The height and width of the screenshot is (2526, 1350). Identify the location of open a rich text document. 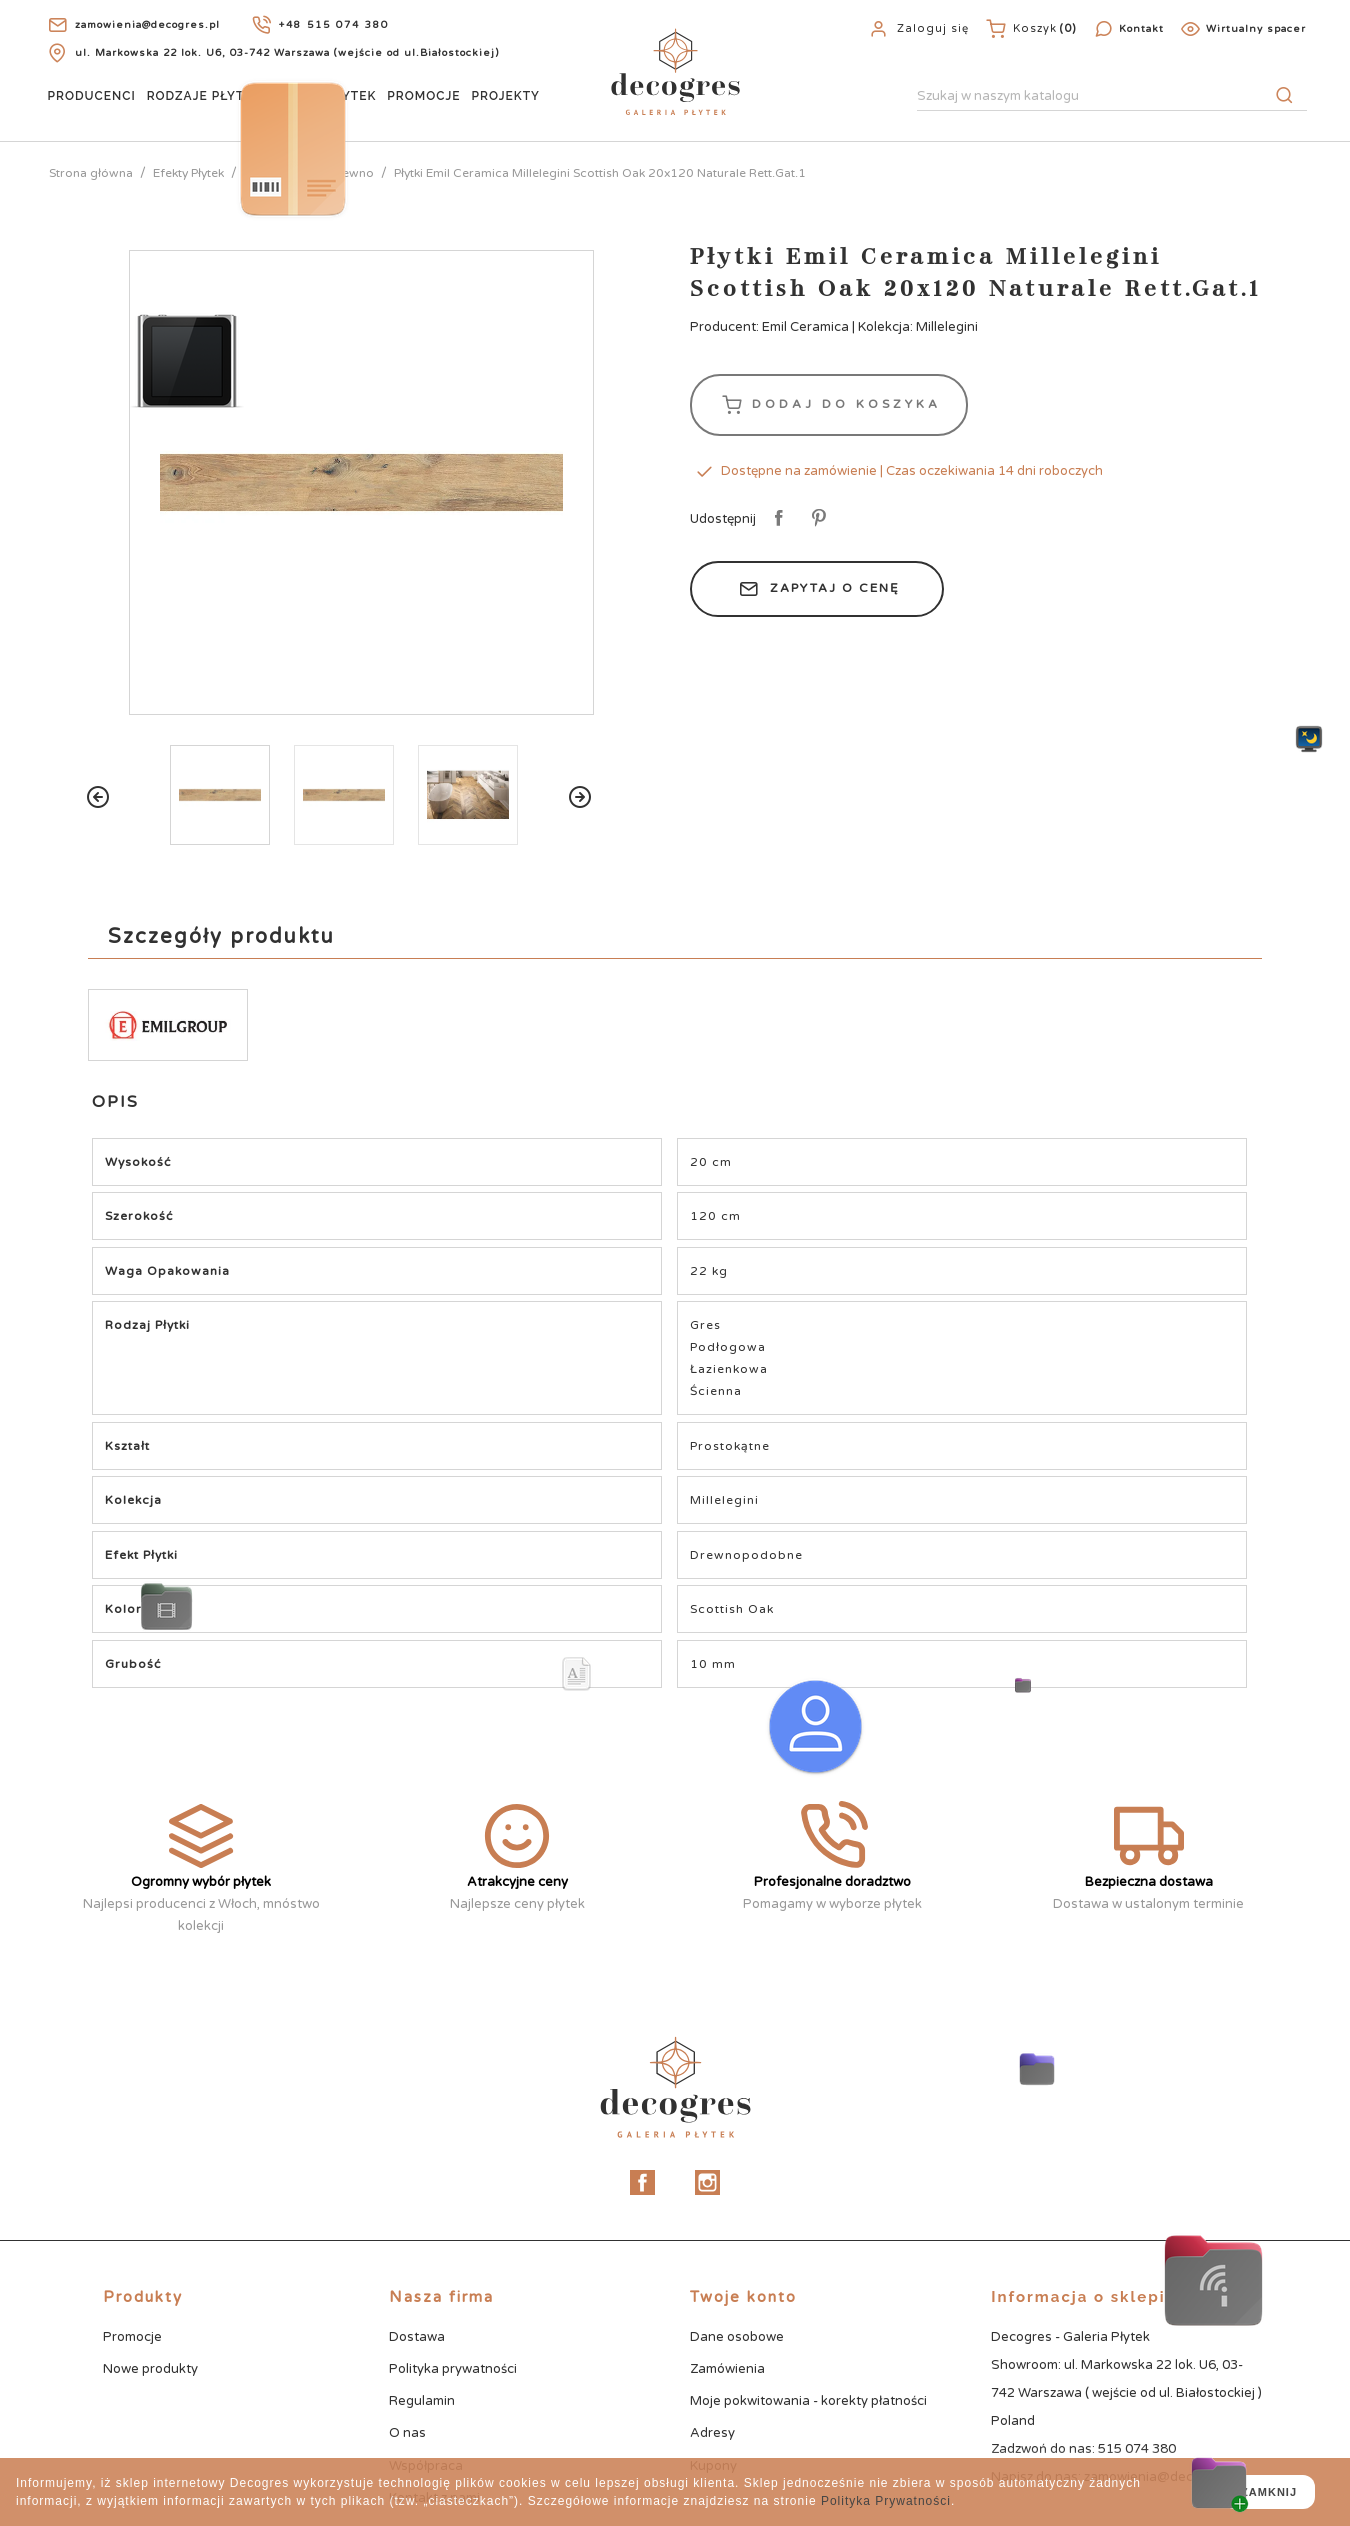
(576, 1673).